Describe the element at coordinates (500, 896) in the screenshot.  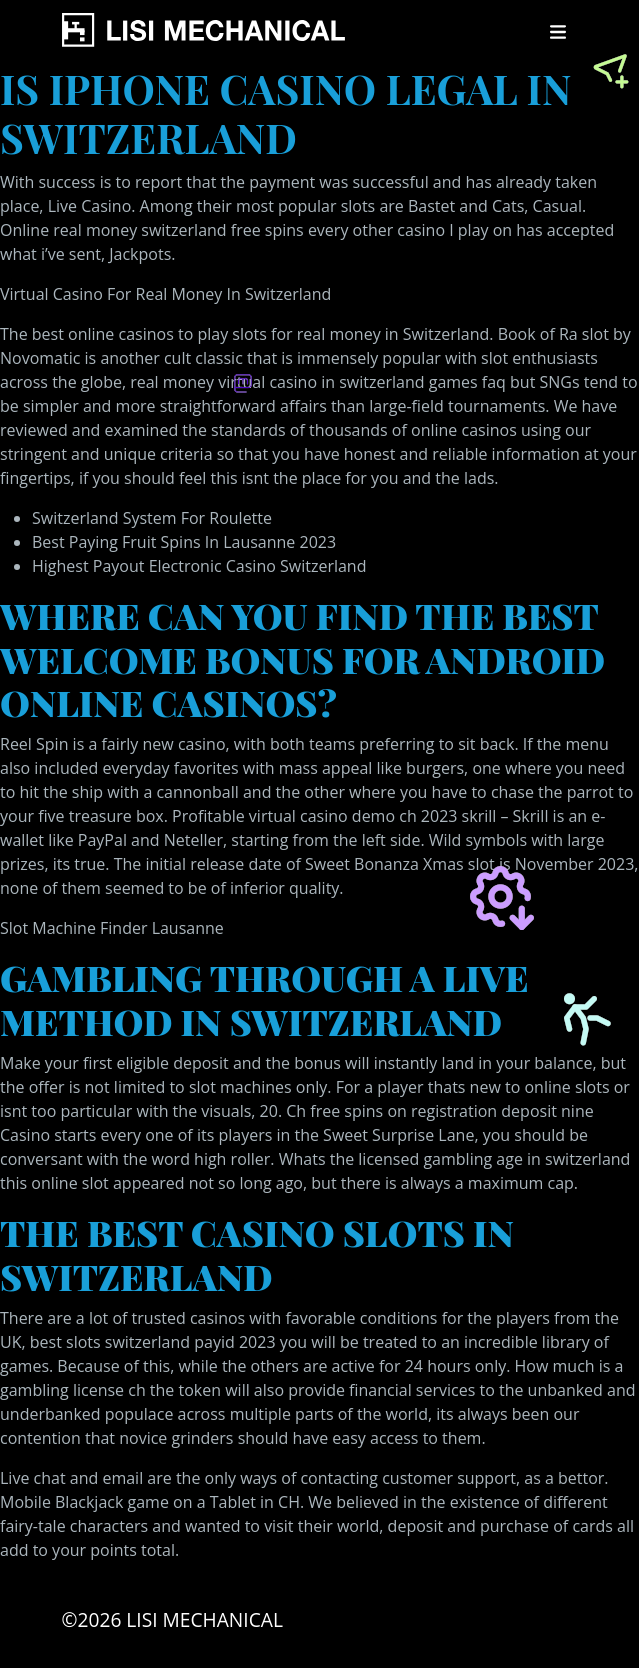
I see `download or export settings` at that location.